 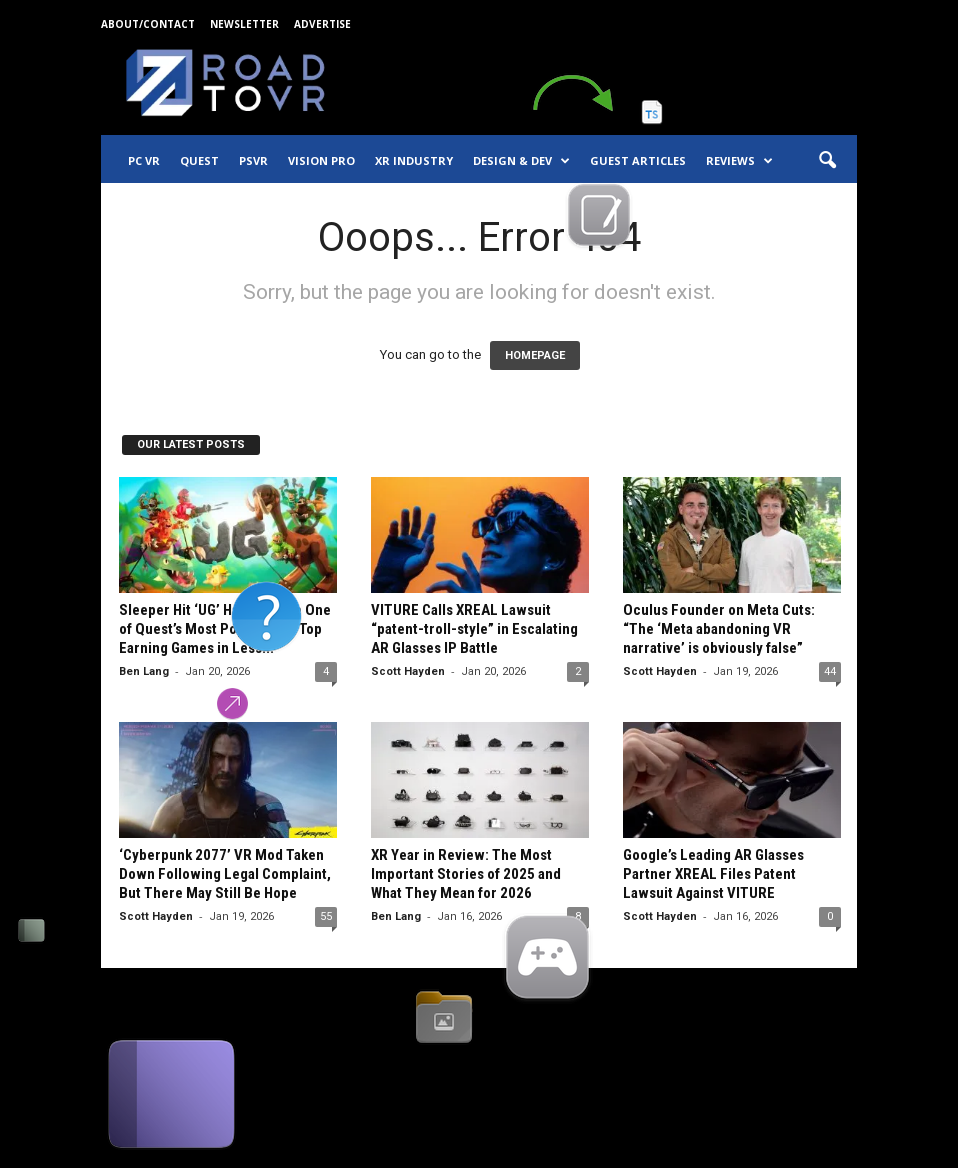 I want to click on access desktop folder, so click(x=171, y=1089).